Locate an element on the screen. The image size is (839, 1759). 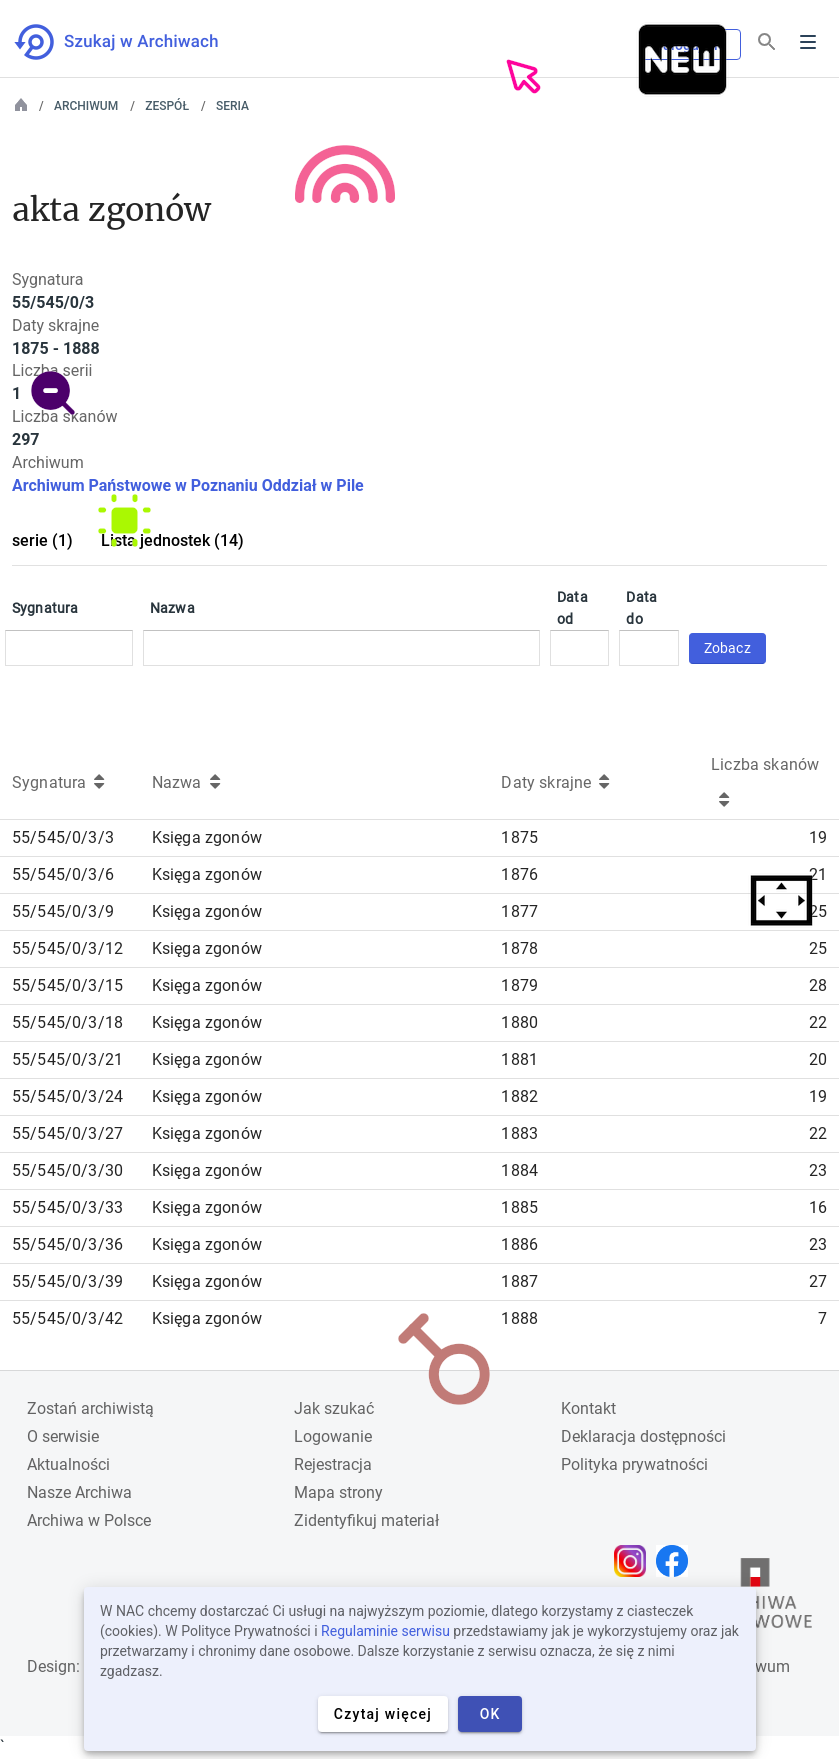
select or create an artboard is located at coordinates (124, 520).